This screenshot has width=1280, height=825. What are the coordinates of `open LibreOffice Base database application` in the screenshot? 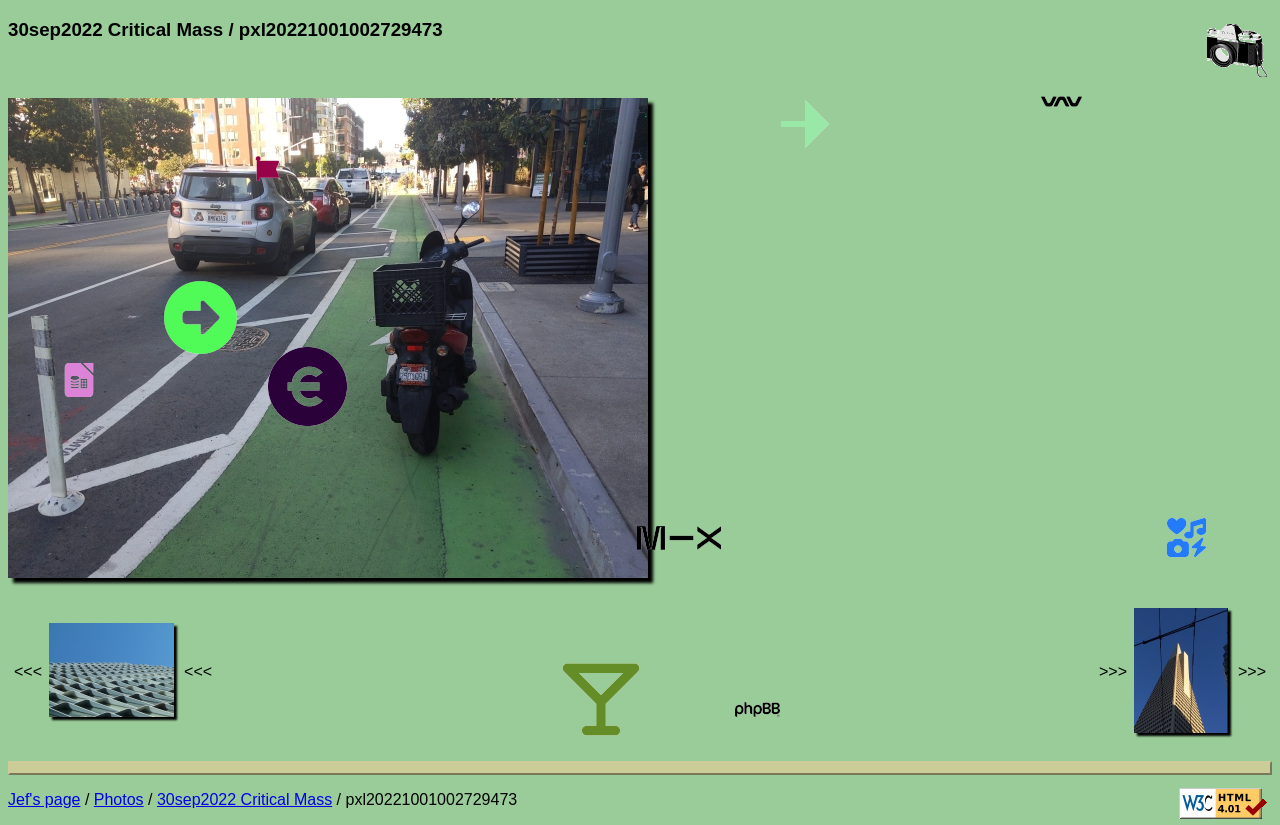 It's located at (79, 380).